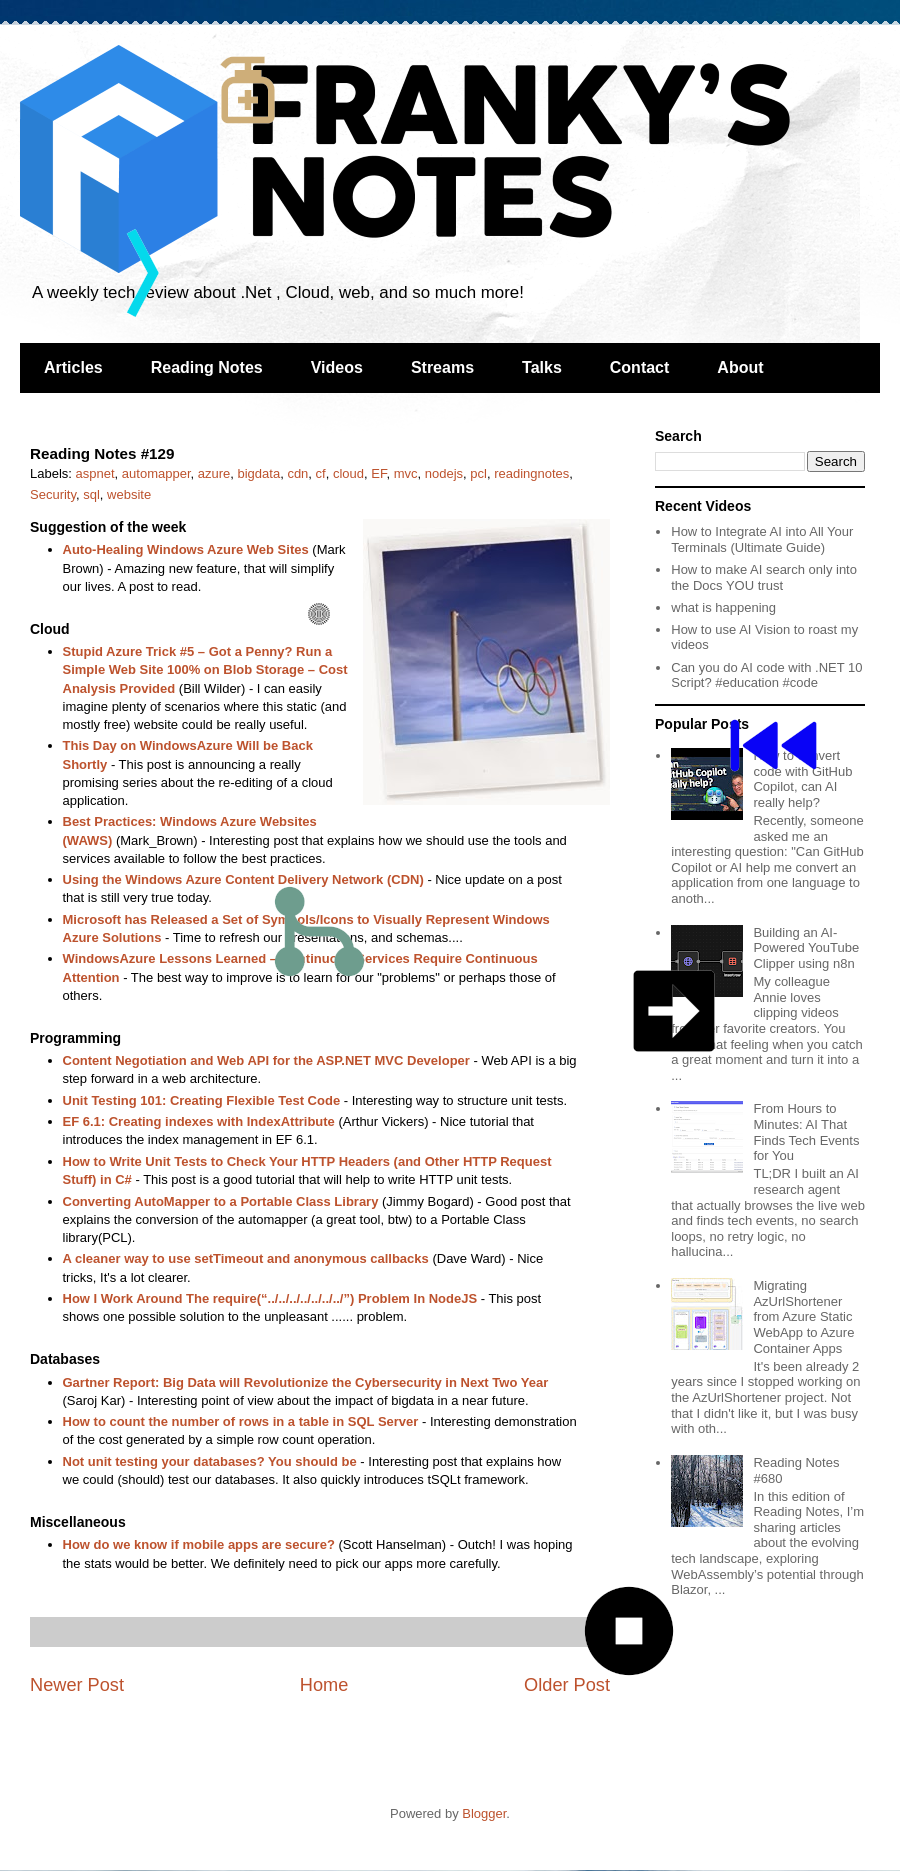  What do you see at coordinates (319, 614) in the screenshot?
I see `open prezi presentation software` at bounding box center [319, 614].